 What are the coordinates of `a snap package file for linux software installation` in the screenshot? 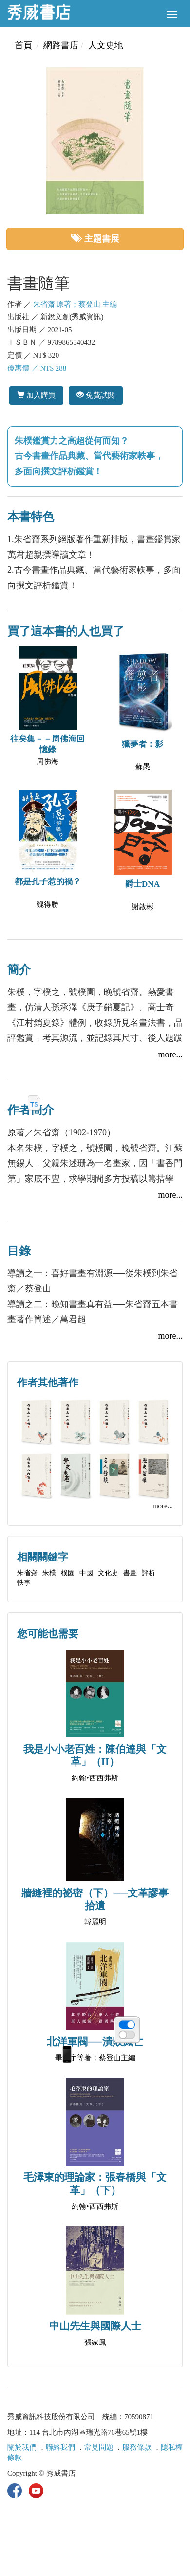 It's located at (114, 1470).